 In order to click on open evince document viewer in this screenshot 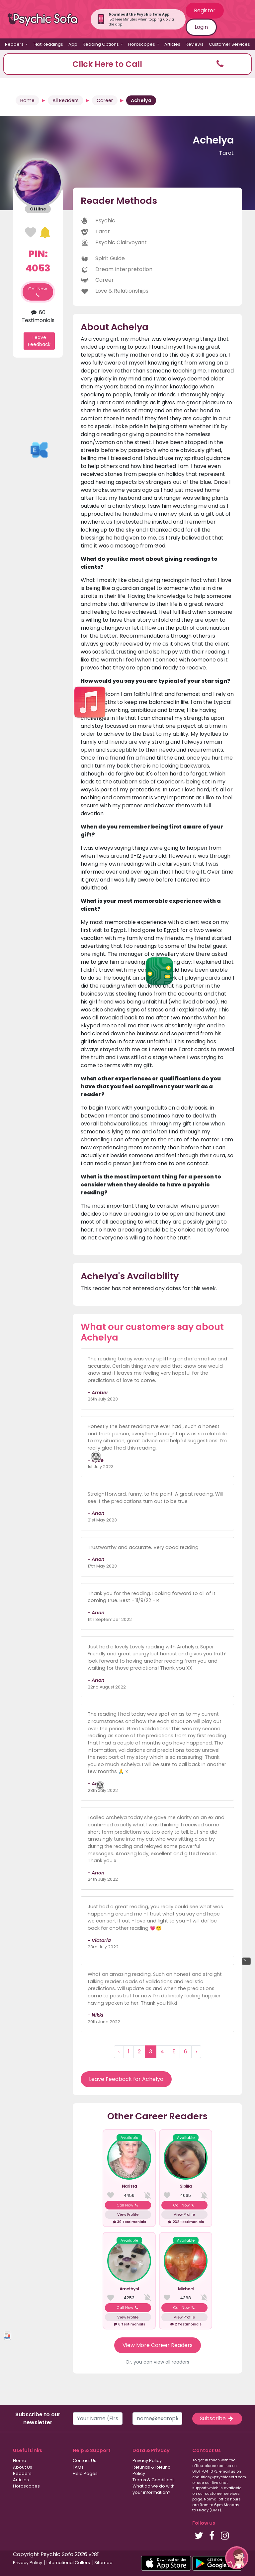, I will do `click(7, 2336)`.